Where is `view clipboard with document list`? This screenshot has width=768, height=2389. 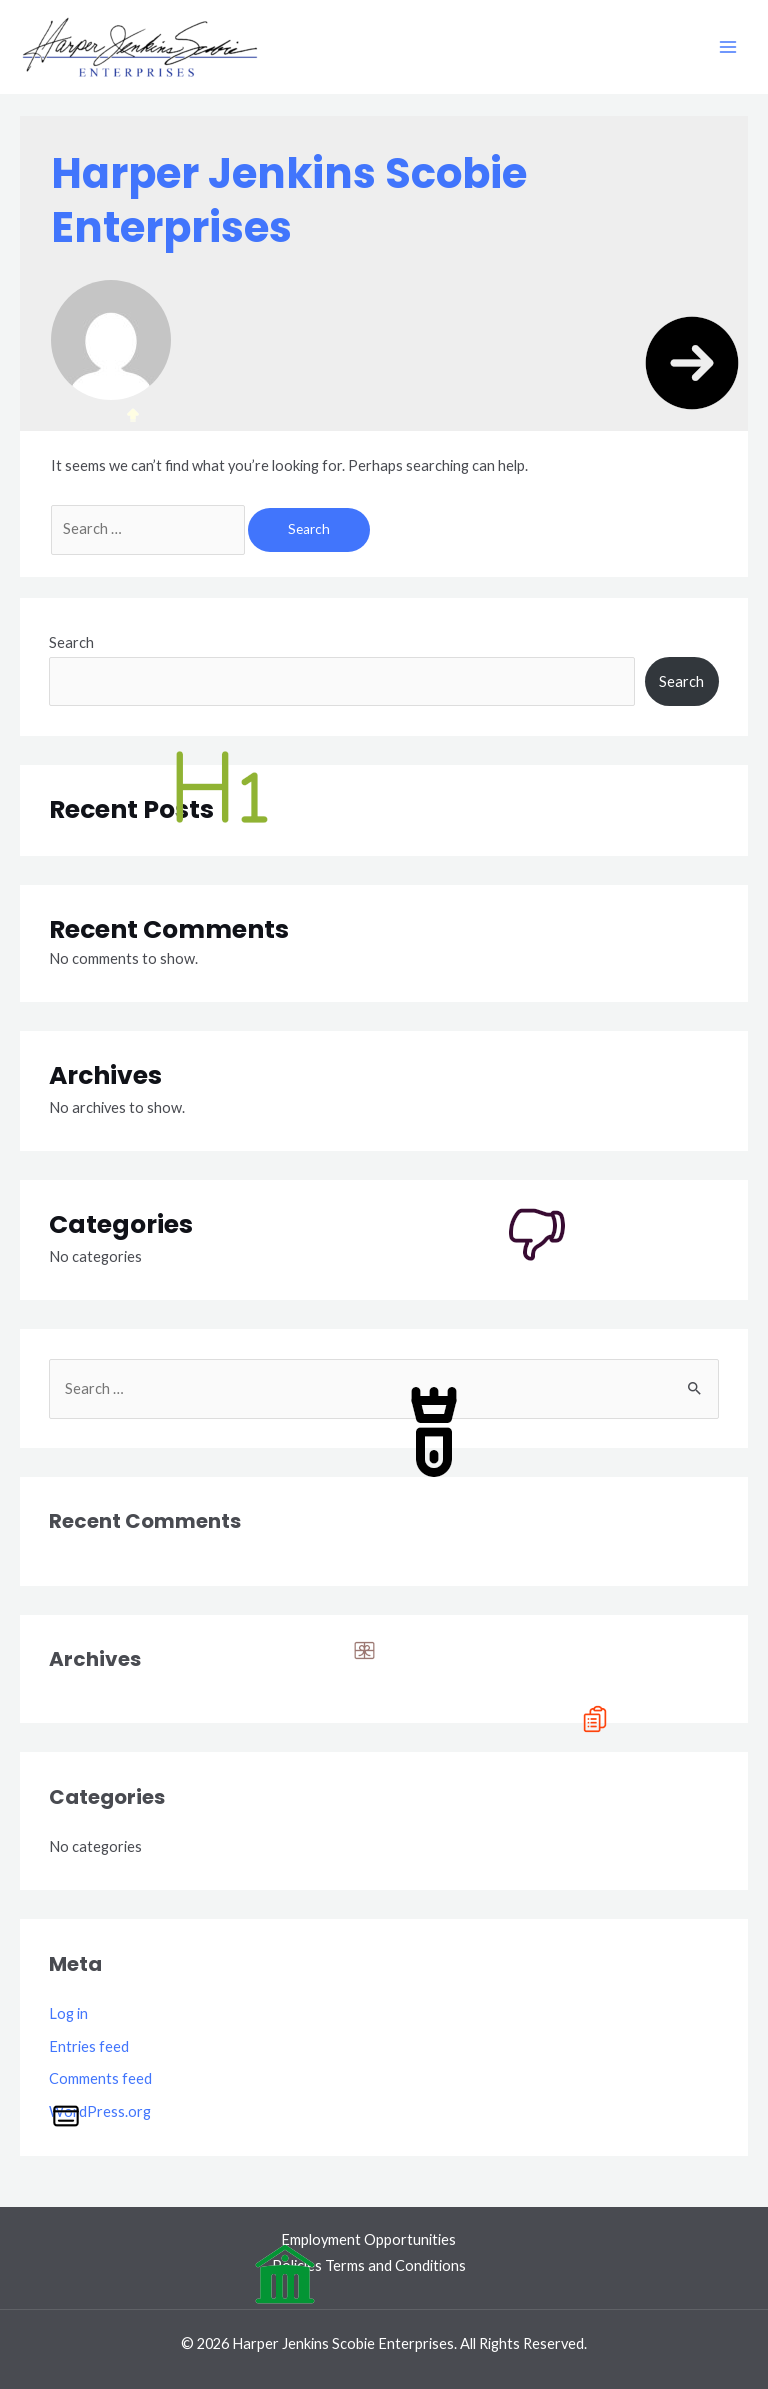
view clipboard with document list is located at coordinates (595, 1719).